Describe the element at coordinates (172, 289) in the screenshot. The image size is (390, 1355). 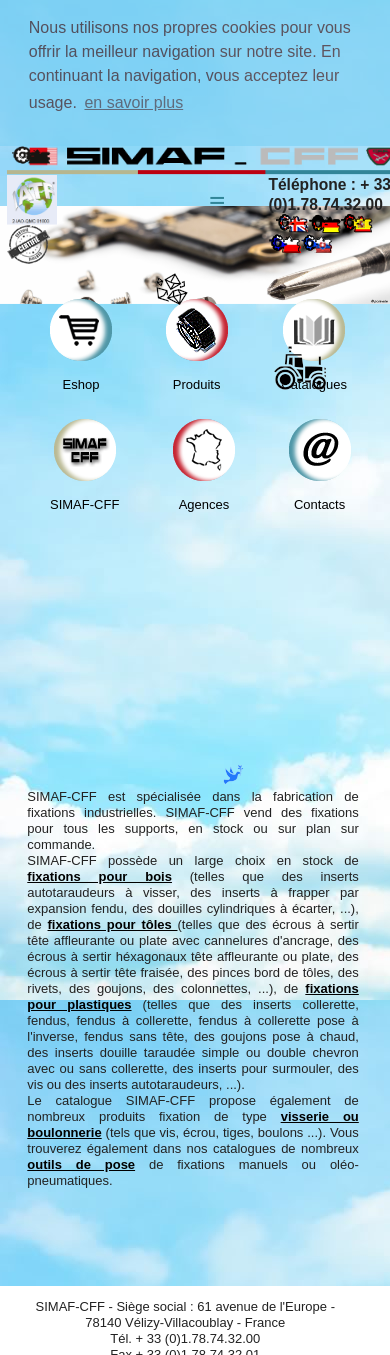
I see `view your gem balance or currency` at that location.